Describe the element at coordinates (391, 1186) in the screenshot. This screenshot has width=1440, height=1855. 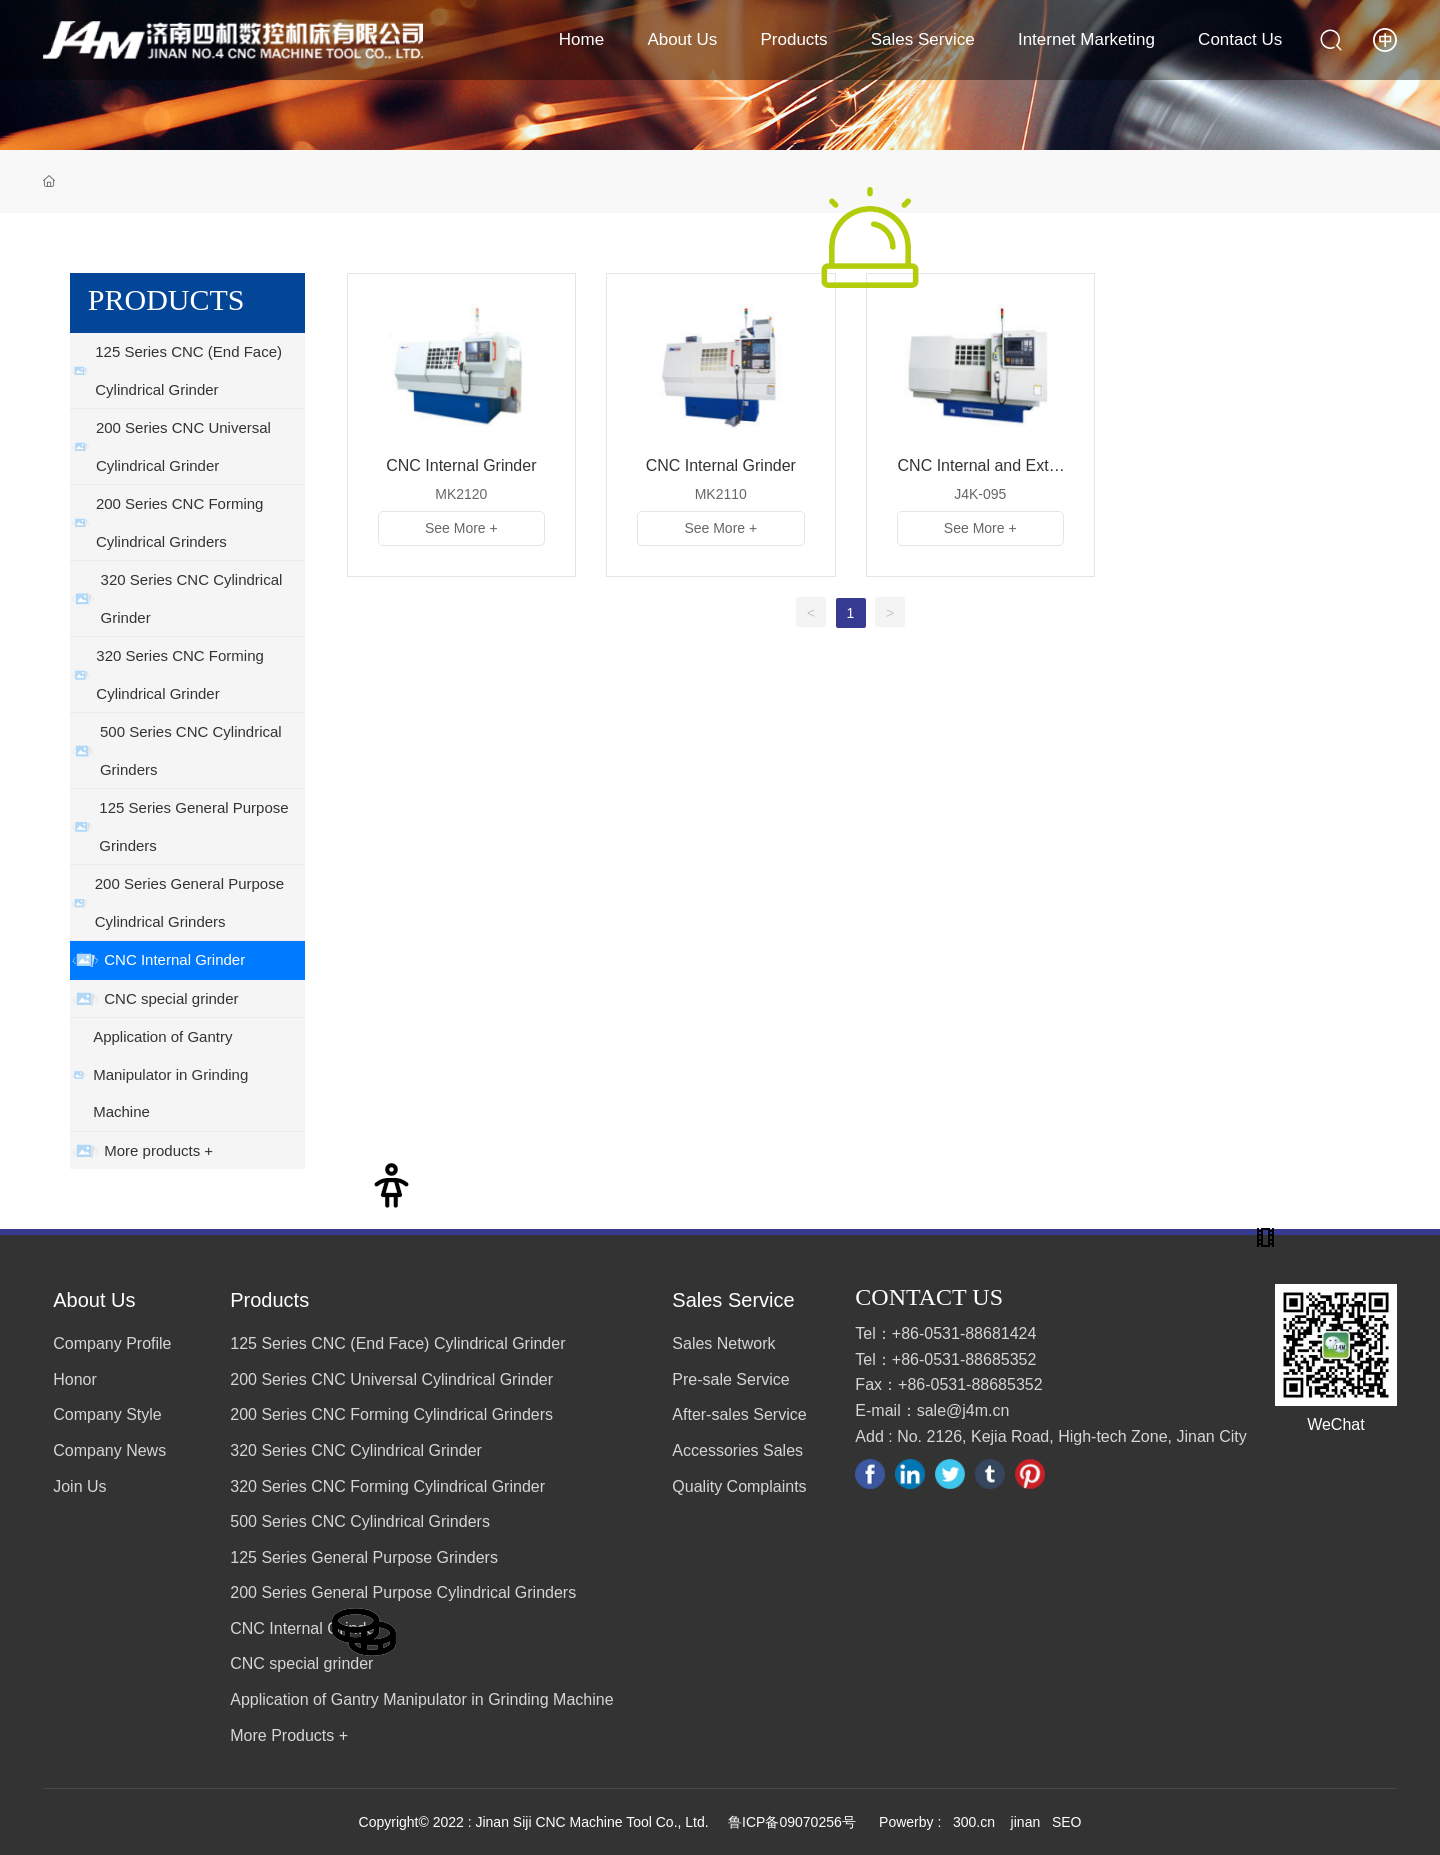
I see `indicates women's restroom` at that location.